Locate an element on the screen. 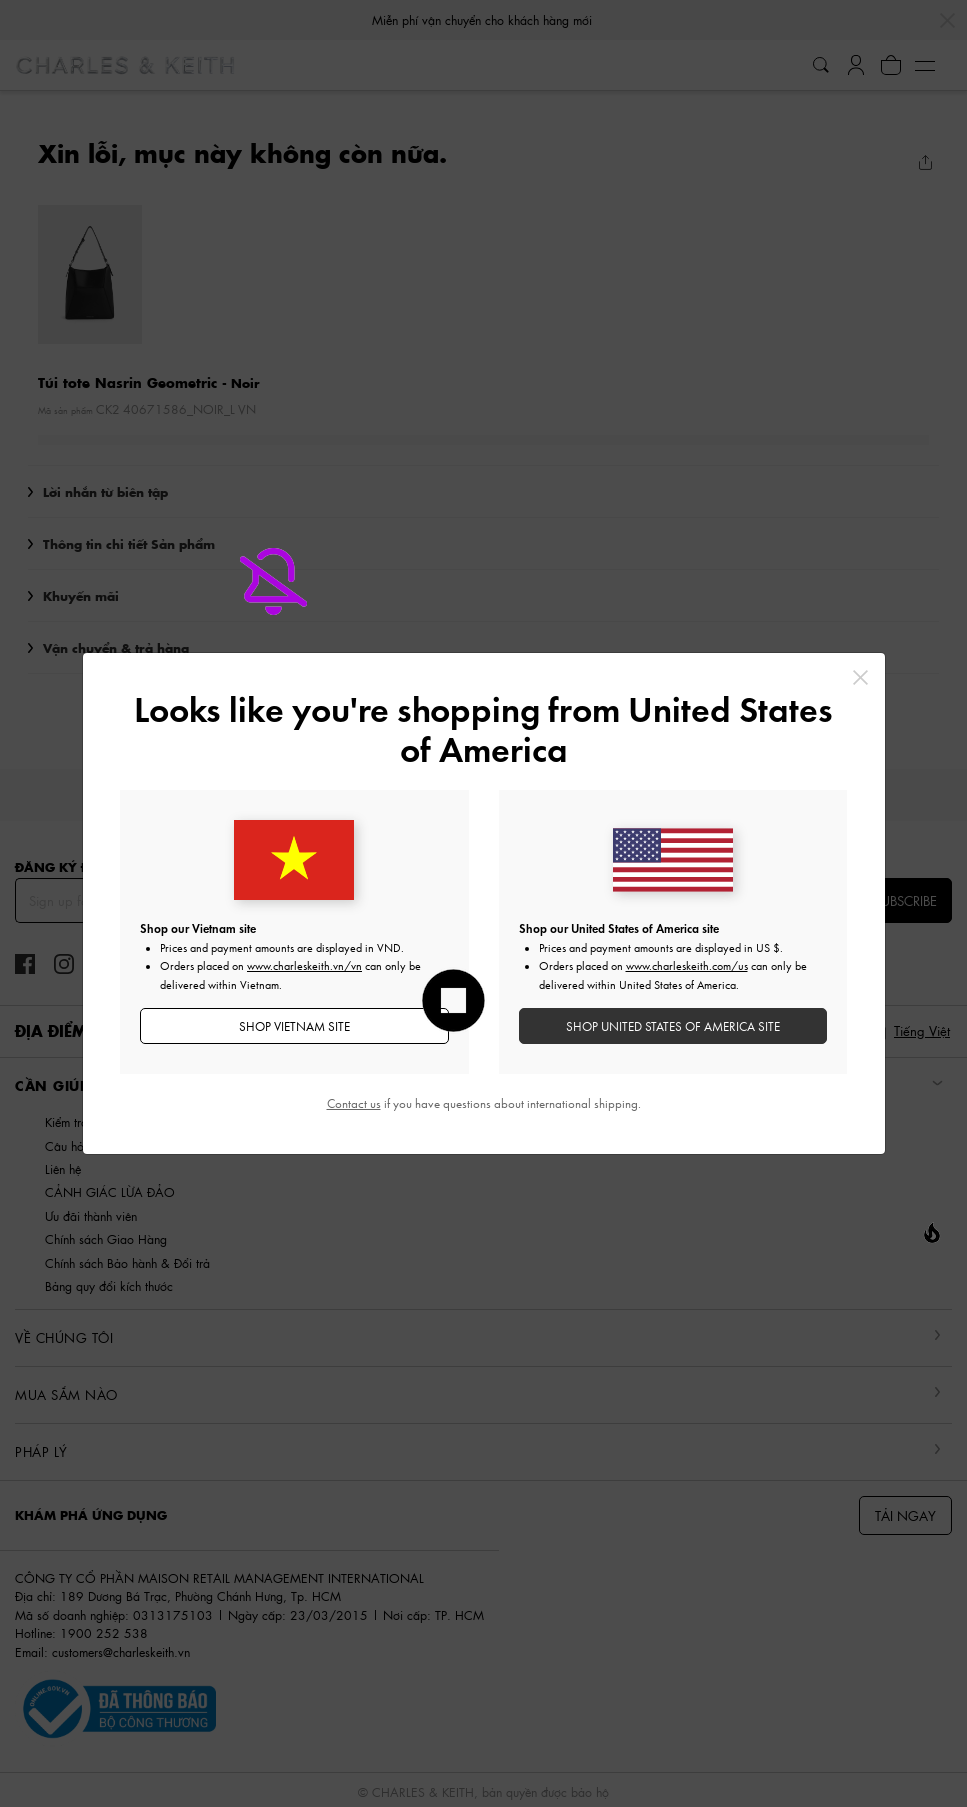  locate nearby fire stations is located at coordinates (932, 1233).